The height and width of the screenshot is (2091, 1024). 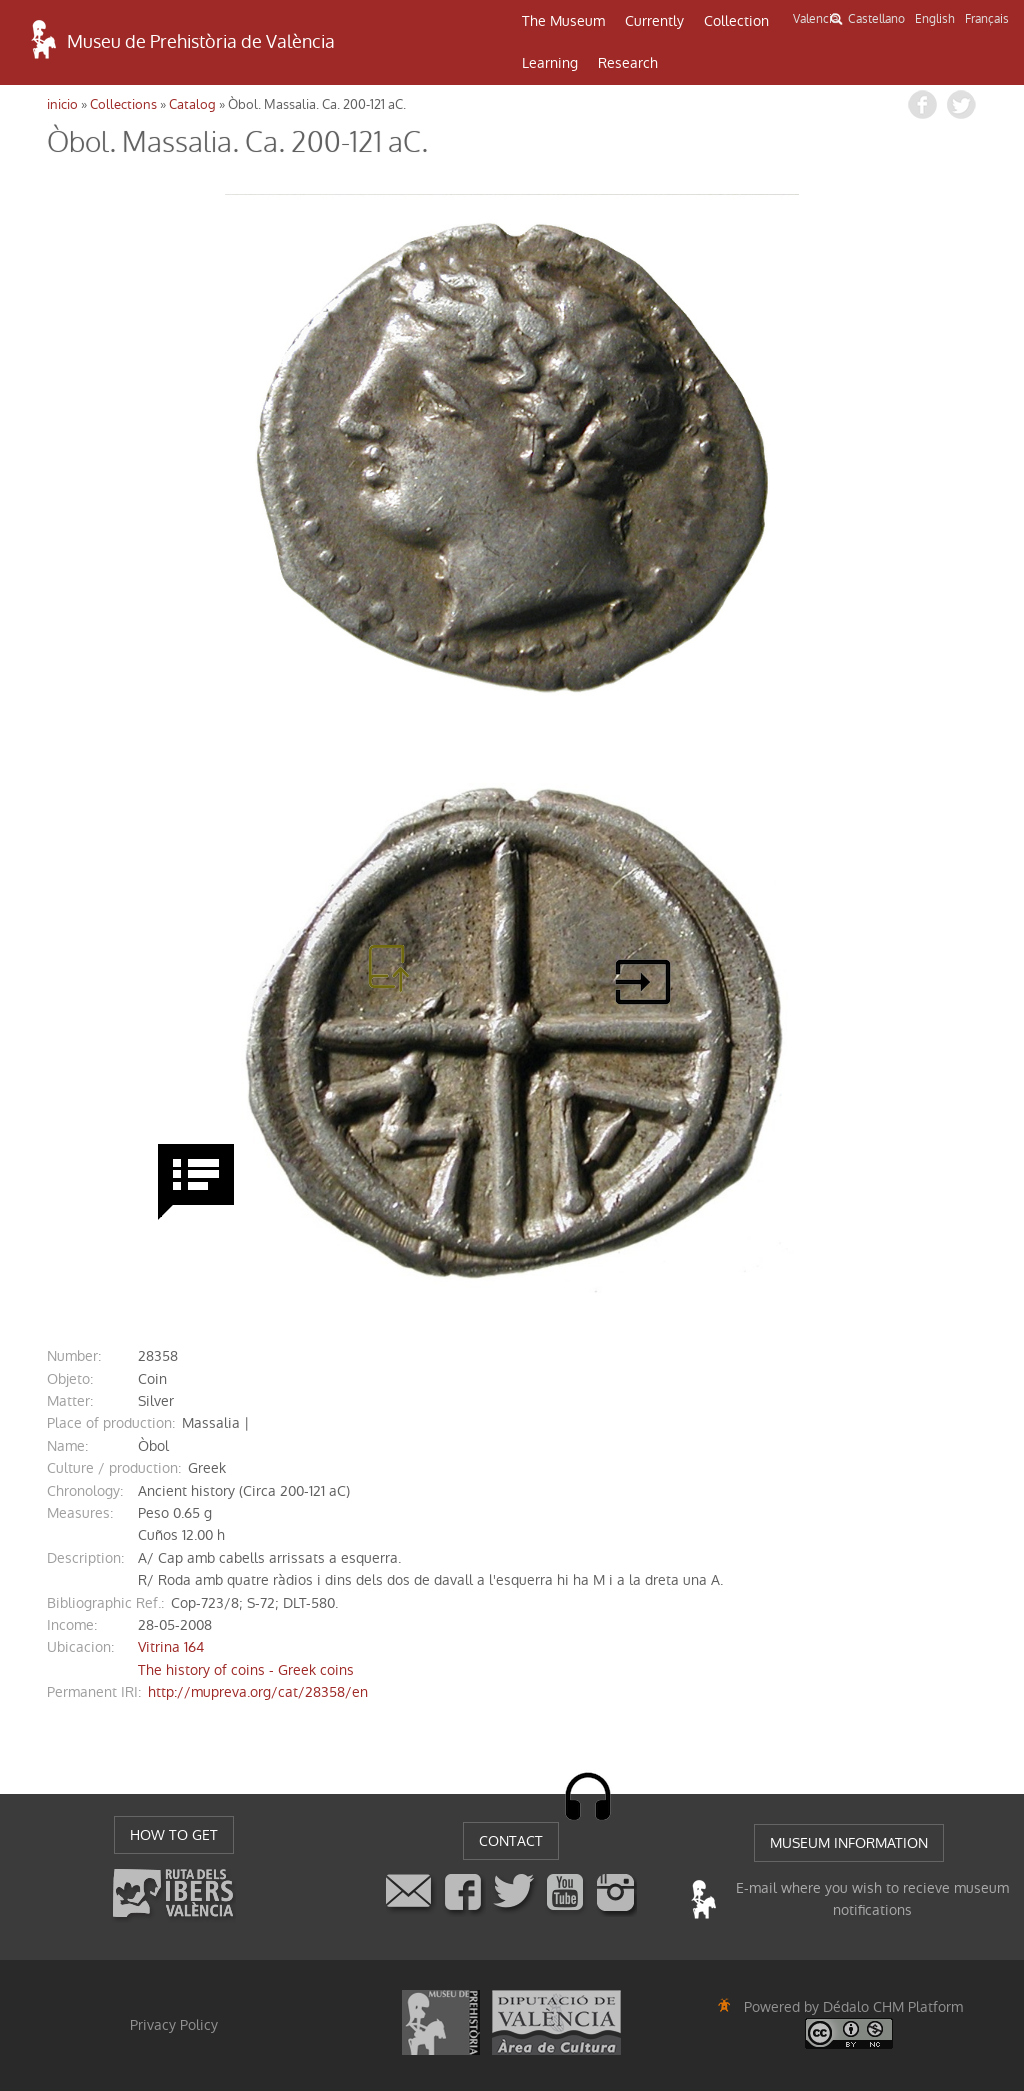 What do you see at coordinates (196, 1182) in the screenshot?
I see `view speaker notes or presentation notes` at bounding box center [196, 1182].